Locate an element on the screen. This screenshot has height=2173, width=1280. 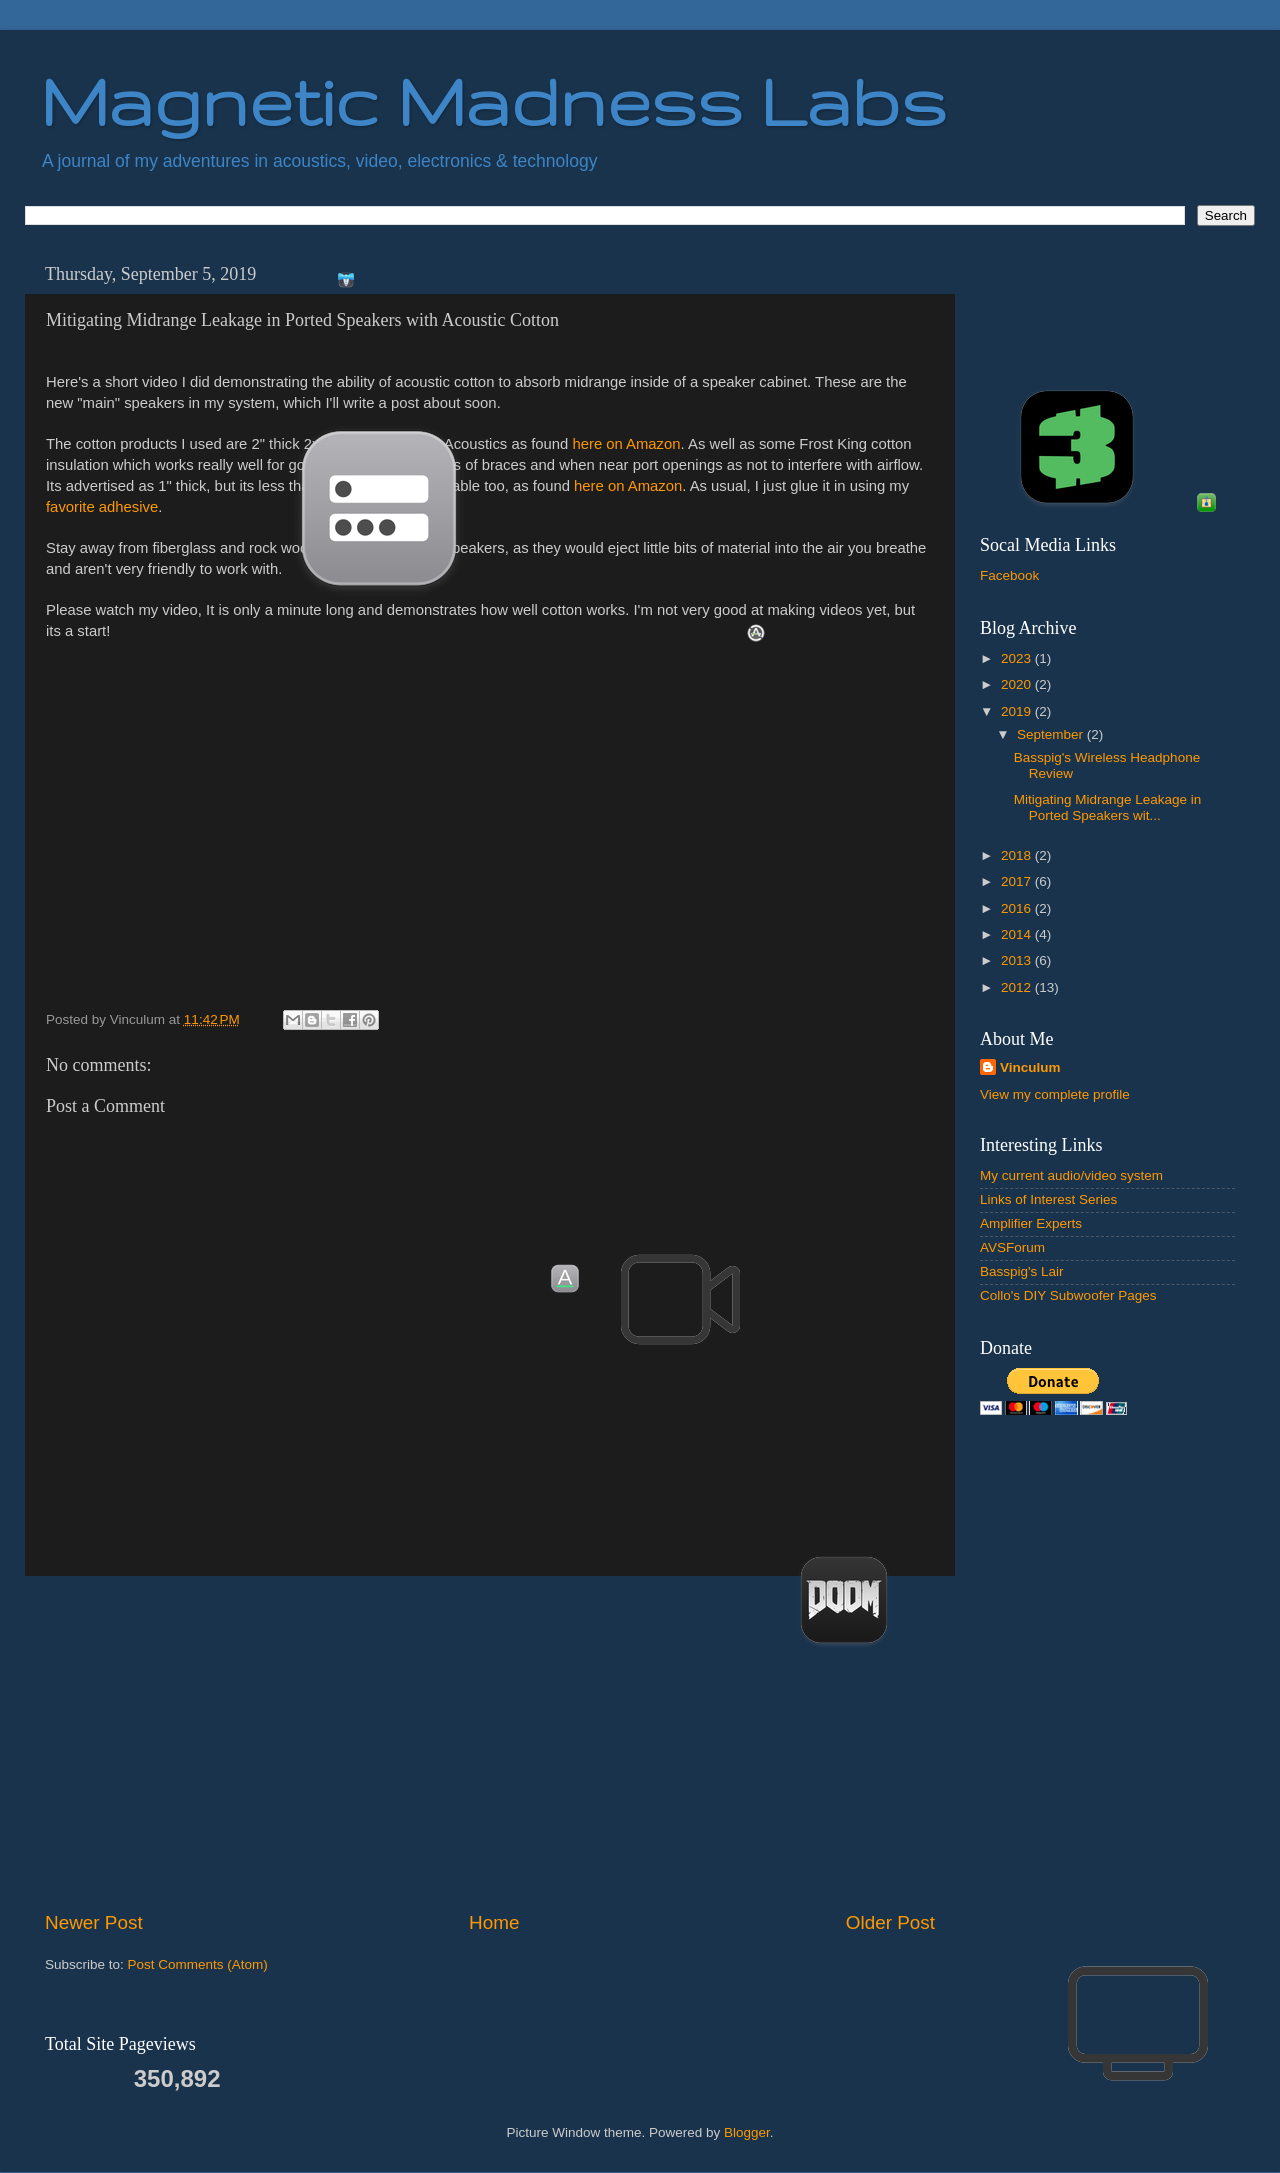
open tv or display settings is located at coordinates (1138, 2019).